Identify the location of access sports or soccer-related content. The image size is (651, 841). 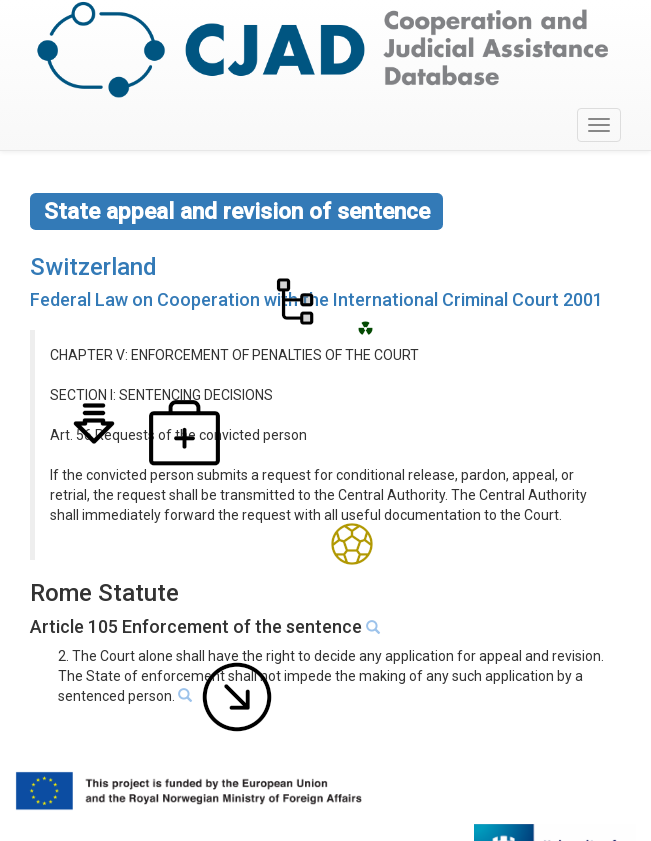
(352, 544).